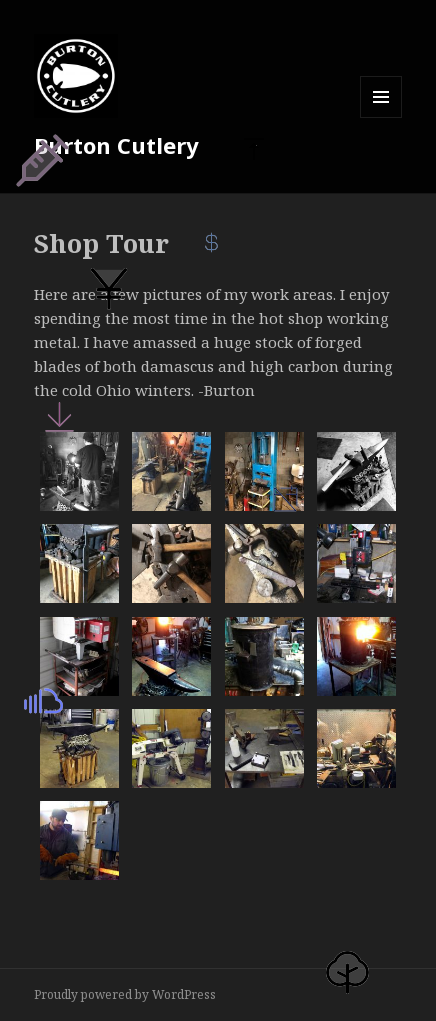 The width and height of the screenshot is (436, 1021). Describe the element at coordinates (109, 288) in the screenshot. I see `view prices in japanese yen` at that location.